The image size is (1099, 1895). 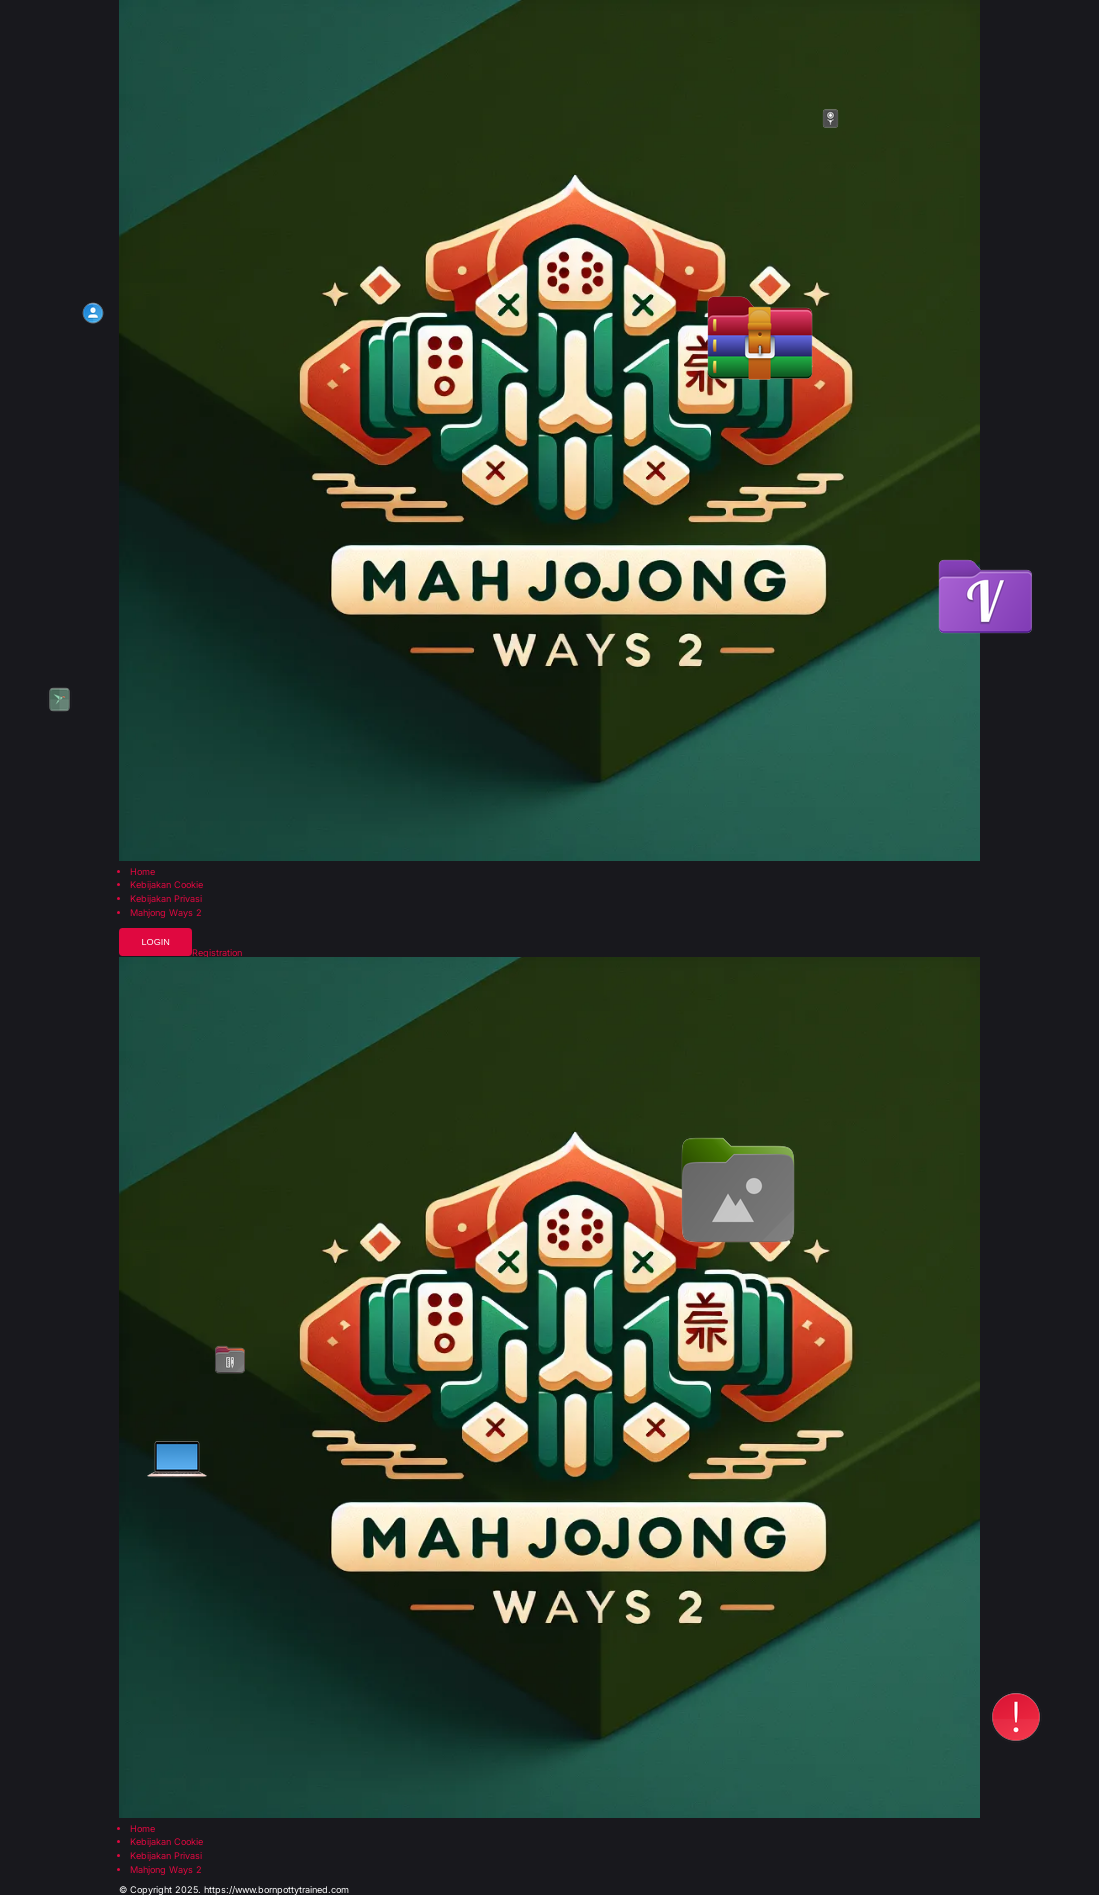 What do you see at coordinates (93, 313) in the screenshot?
I see `view user profile information` at bounding box center [93, 313].